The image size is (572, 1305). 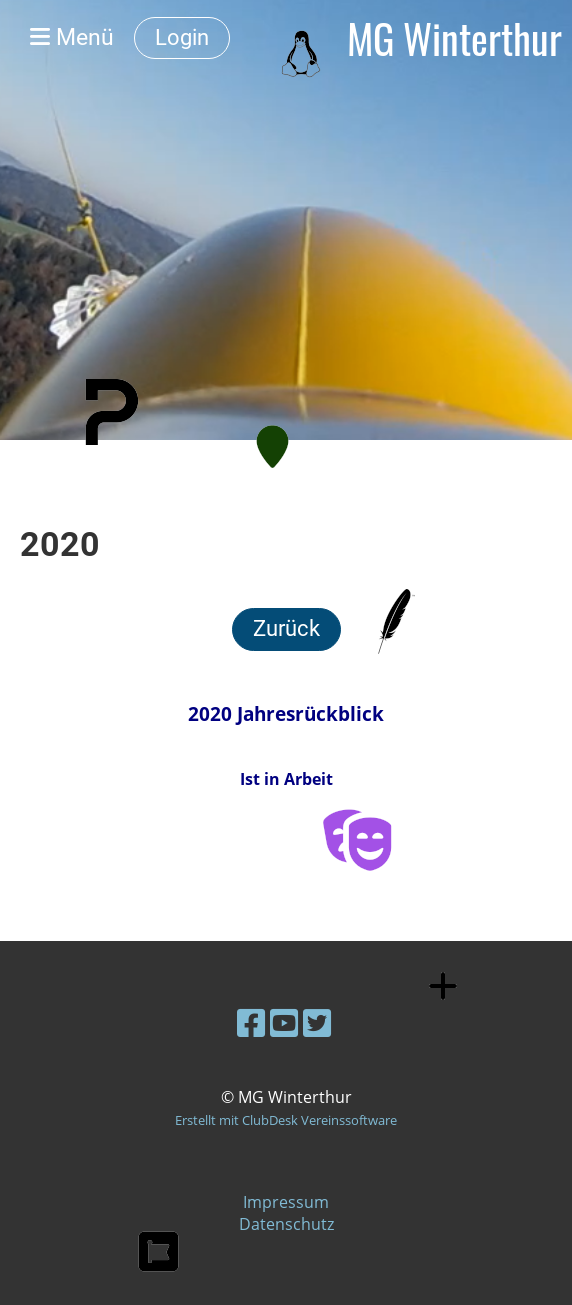 I want to click on indicates linux operating system compatibility, so click(x=301, y=54).